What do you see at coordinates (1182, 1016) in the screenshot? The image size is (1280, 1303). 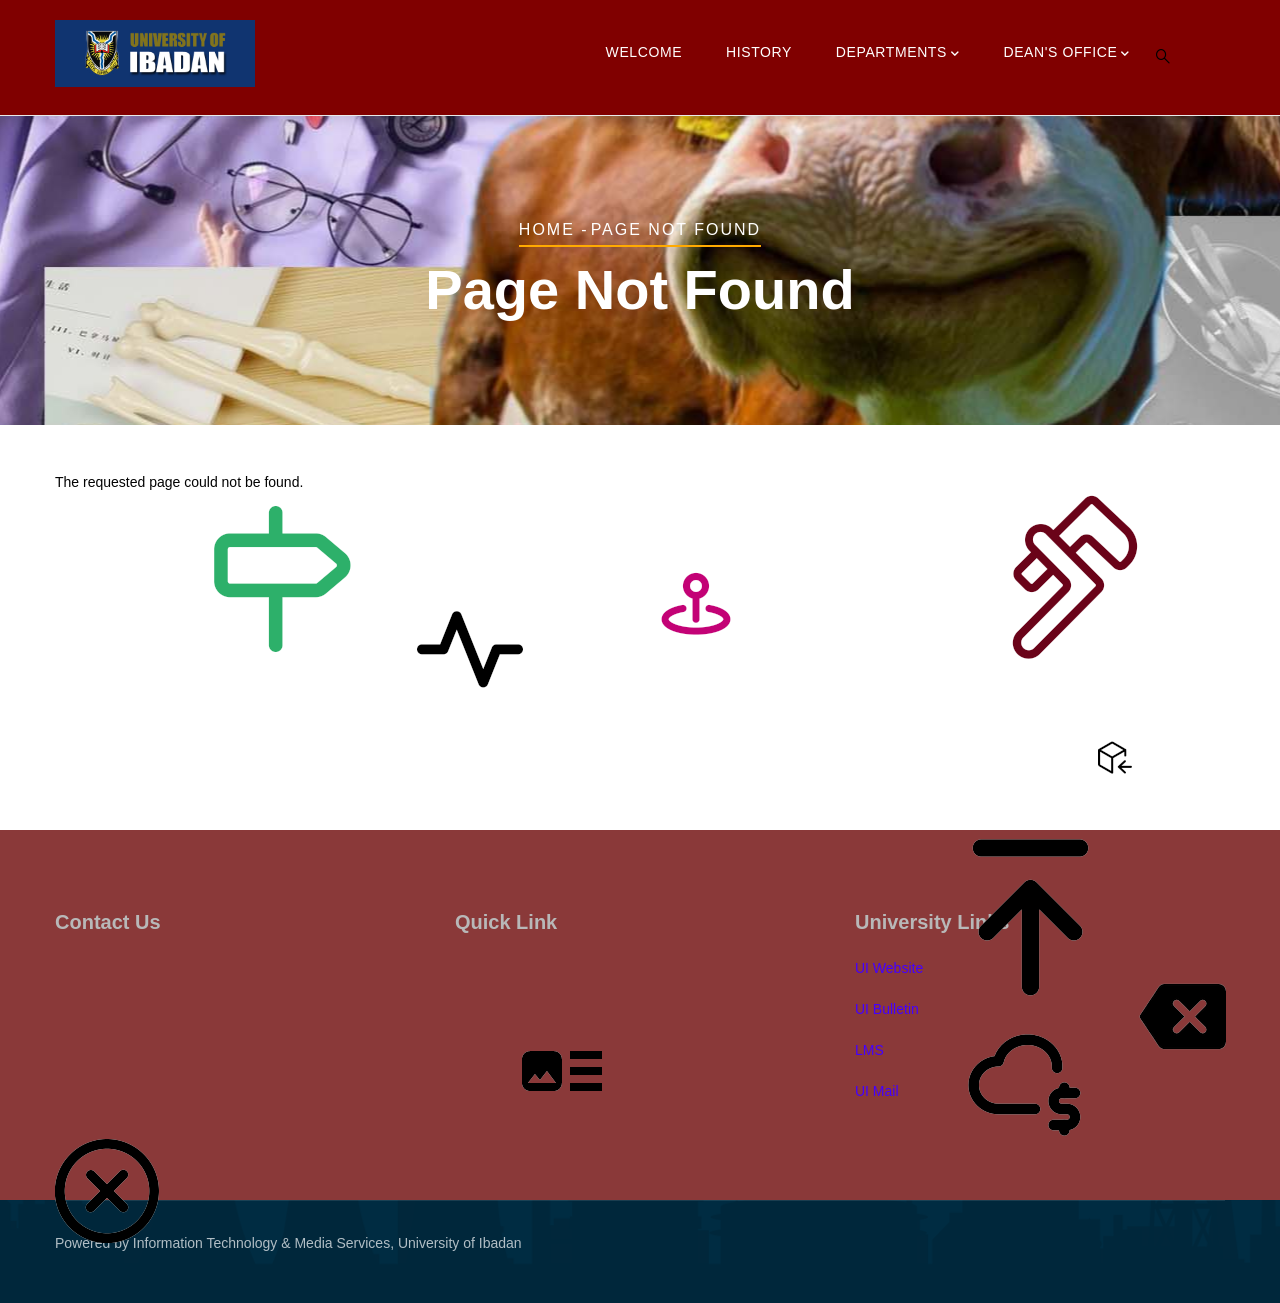 I see `delete the last character entered` at bounding box center [1182, 1016].